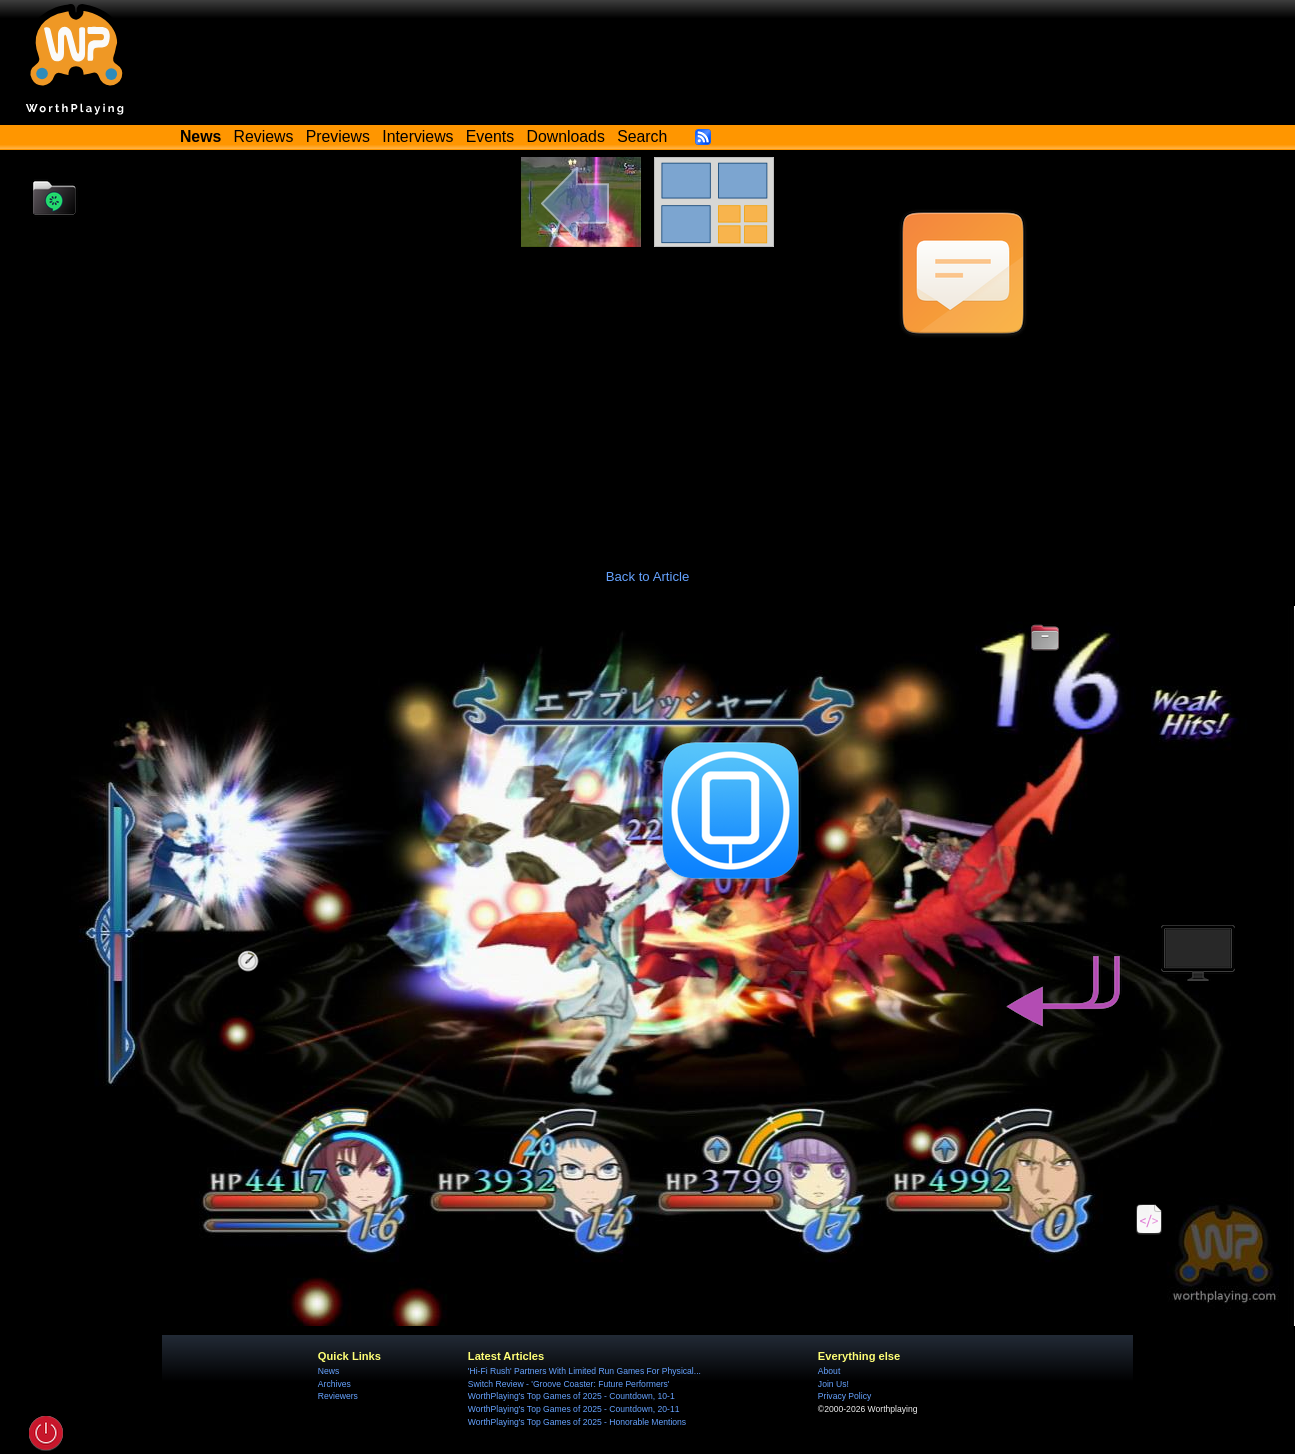 This screenshot has width=1295, height=1454. What do you see at coordinates (248, 961) in the screenshot?
I see `open sysprof system profiler` at bounding box center [248, 961].